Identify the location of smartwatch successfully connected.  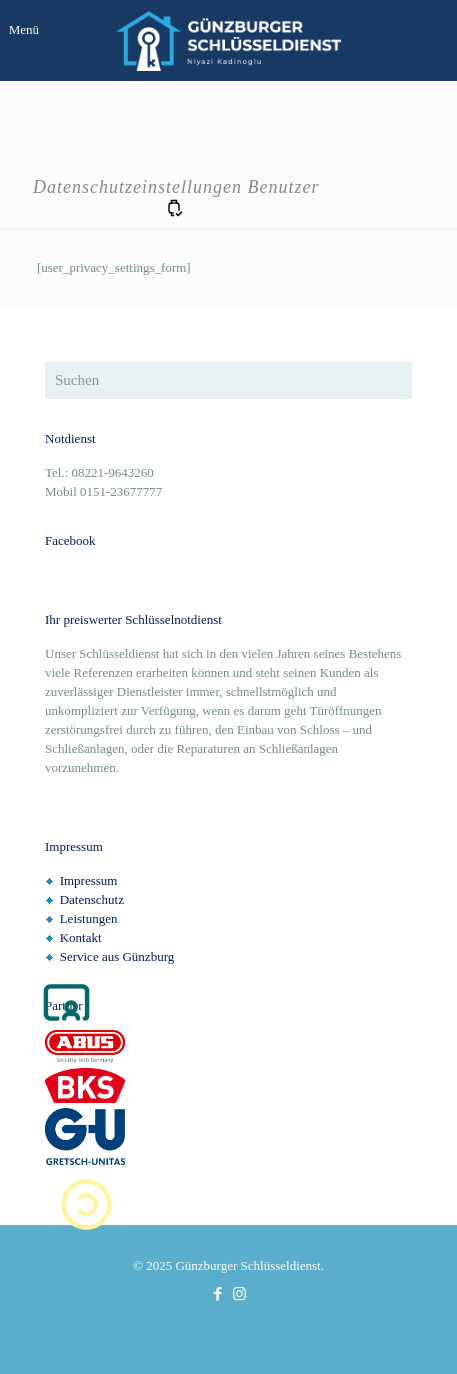
(174, 208).